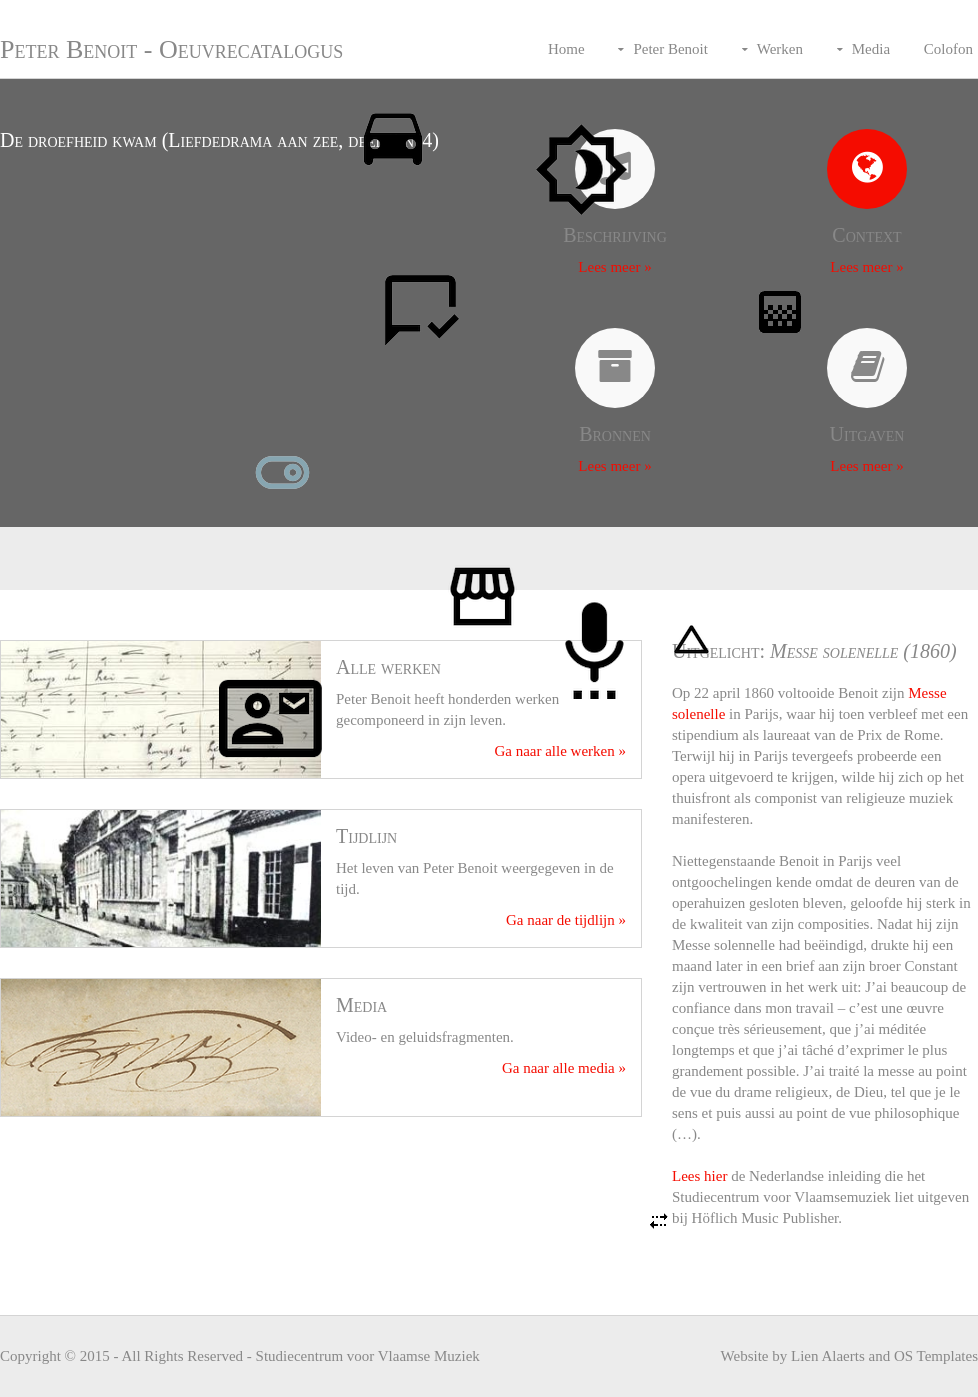 Image resolution: width=978 pixels, height=1397 pixels. What do you see at coordinates (270, 718) in the screenshot?
I see `access contact's email information` at bounding box center [270, 718].